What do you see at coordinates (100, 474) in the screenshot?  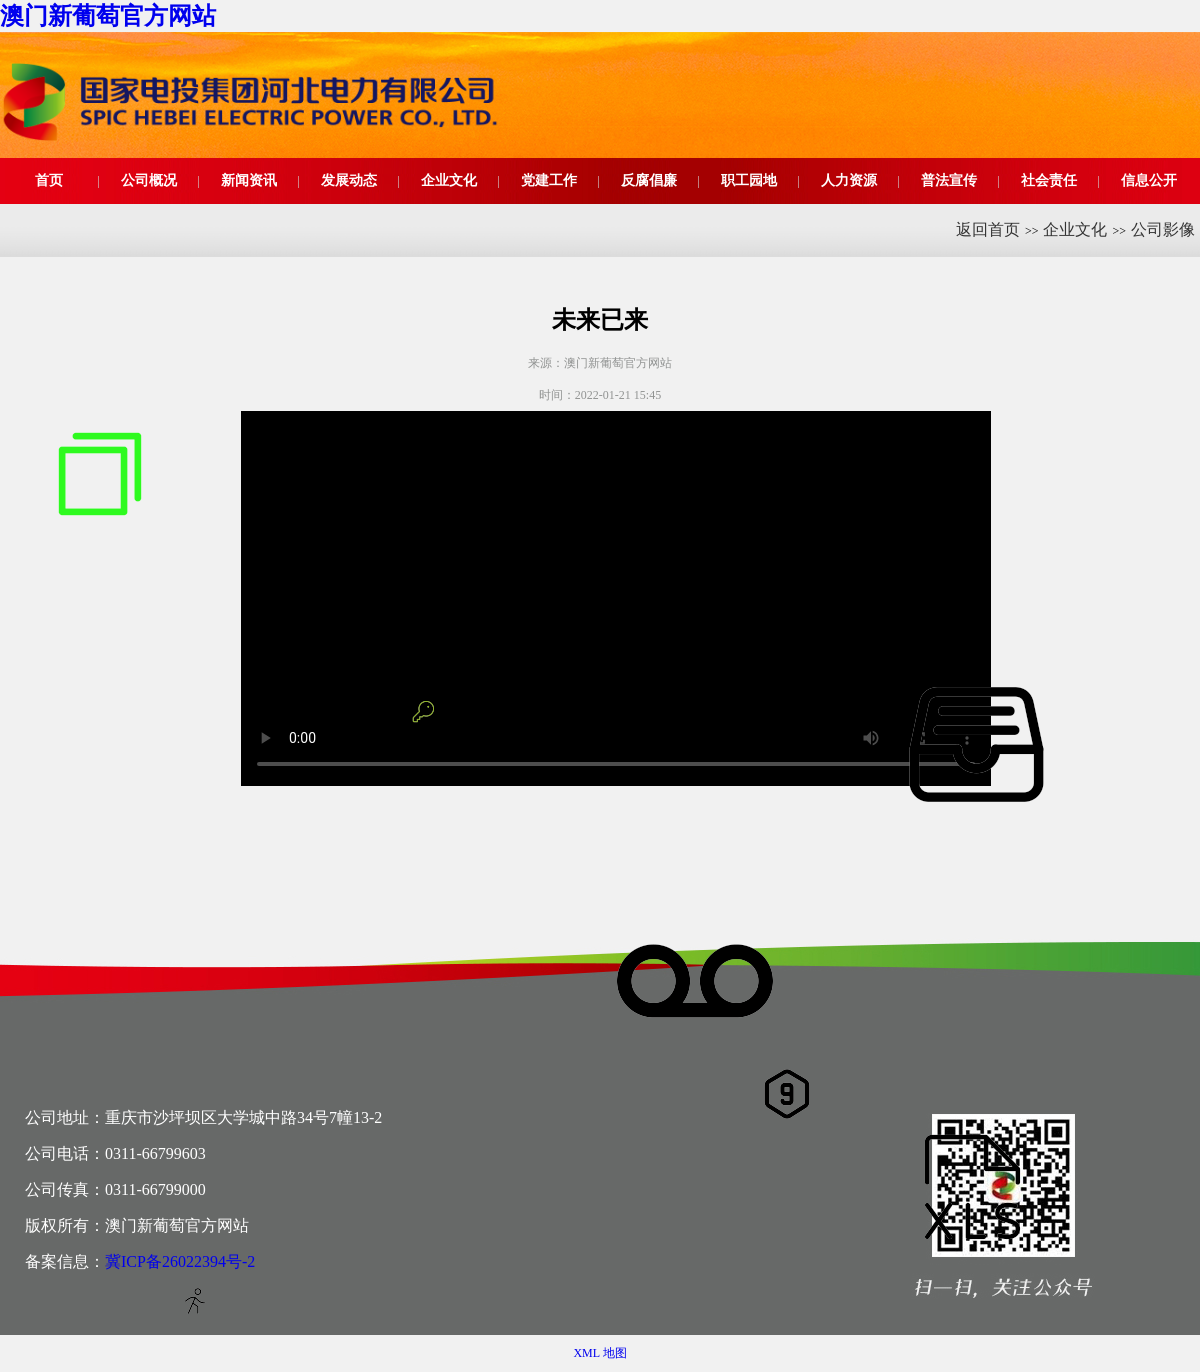 I see `copy to clipboard` at bounding box center [100, 474].